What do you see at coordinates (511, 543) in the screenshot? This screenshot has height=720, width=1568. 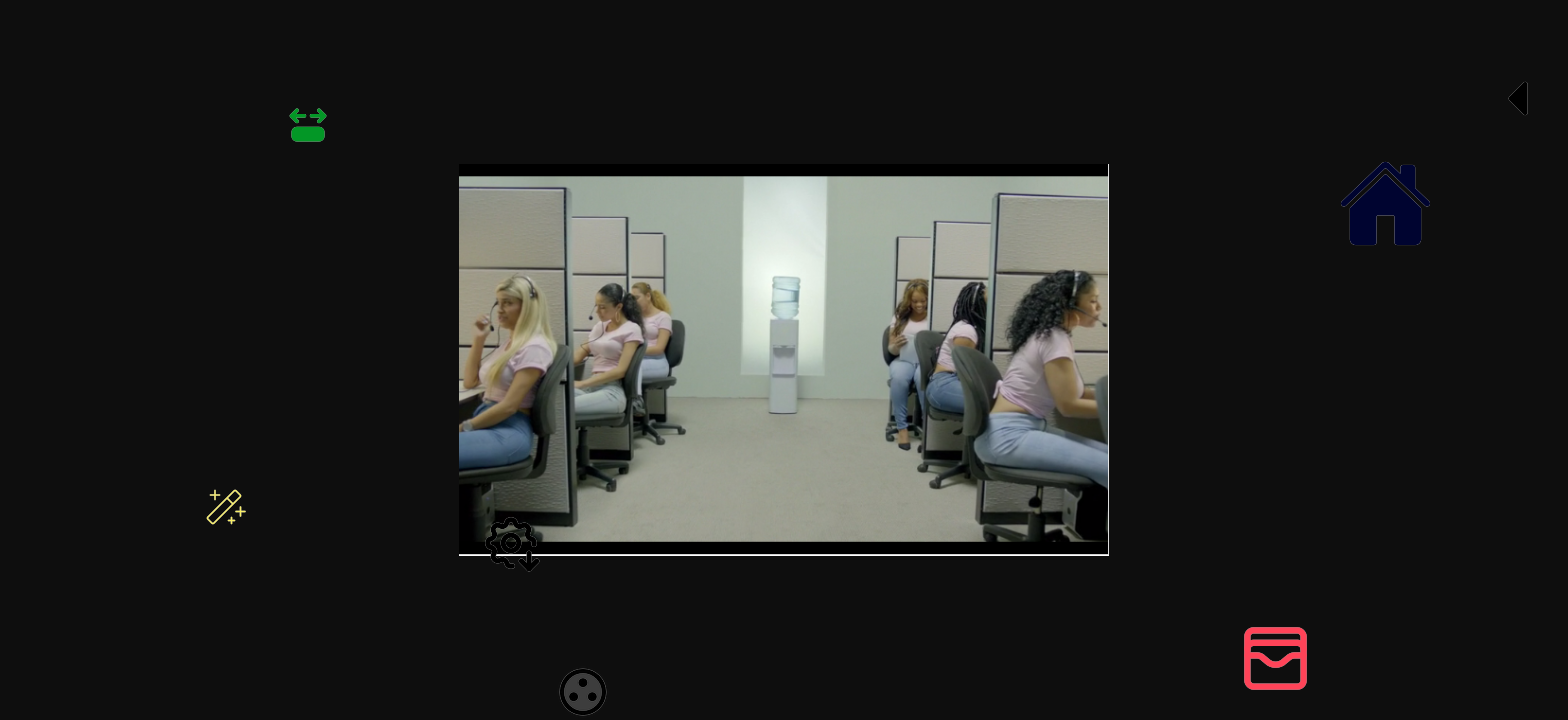 I see `download or export settings` at bounding box center [511, 543].